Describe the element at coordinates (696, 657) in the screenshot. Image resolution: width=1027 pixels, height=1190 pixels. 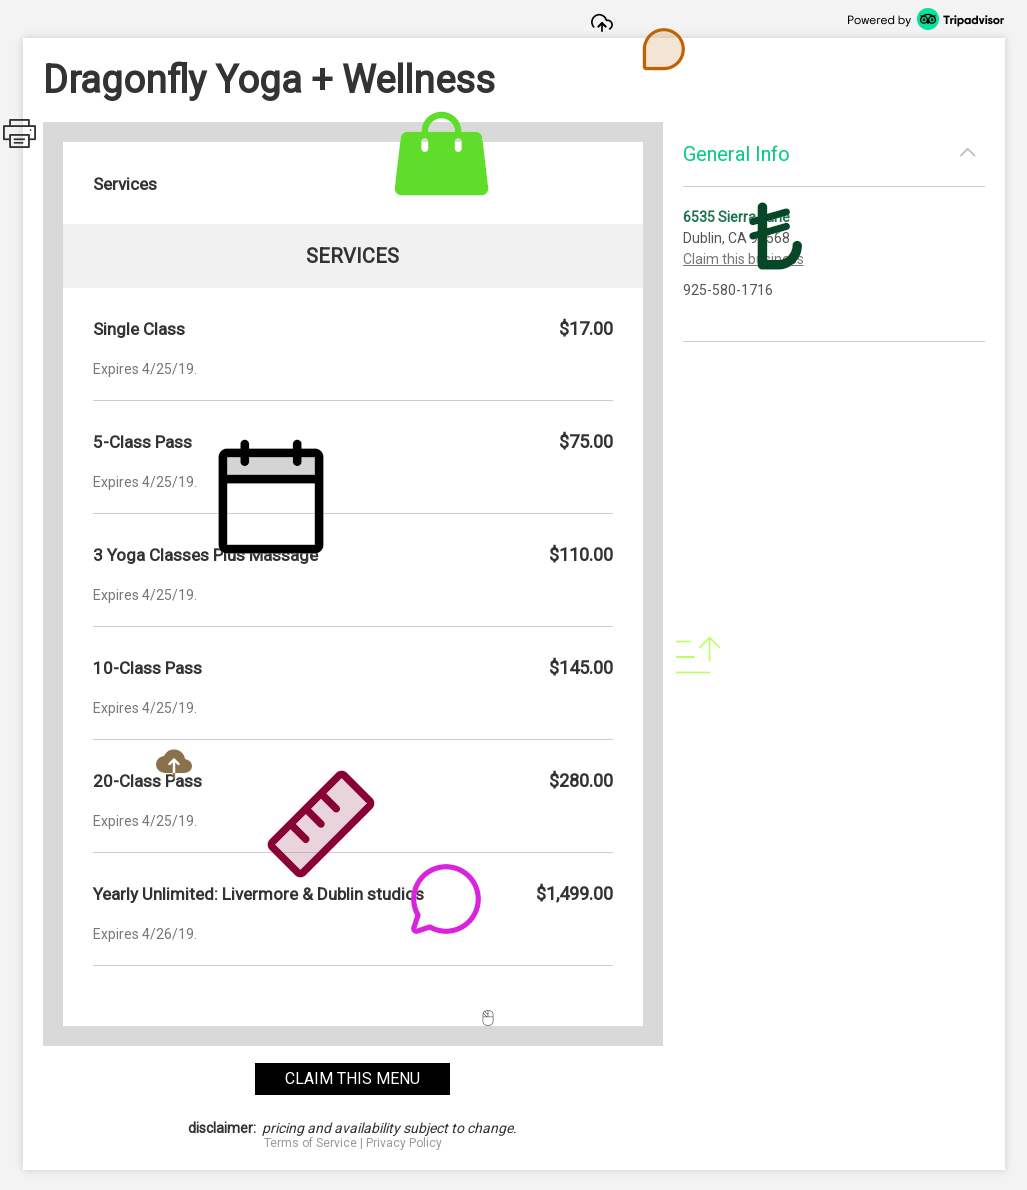
I see `sort items in descending order` at that location.